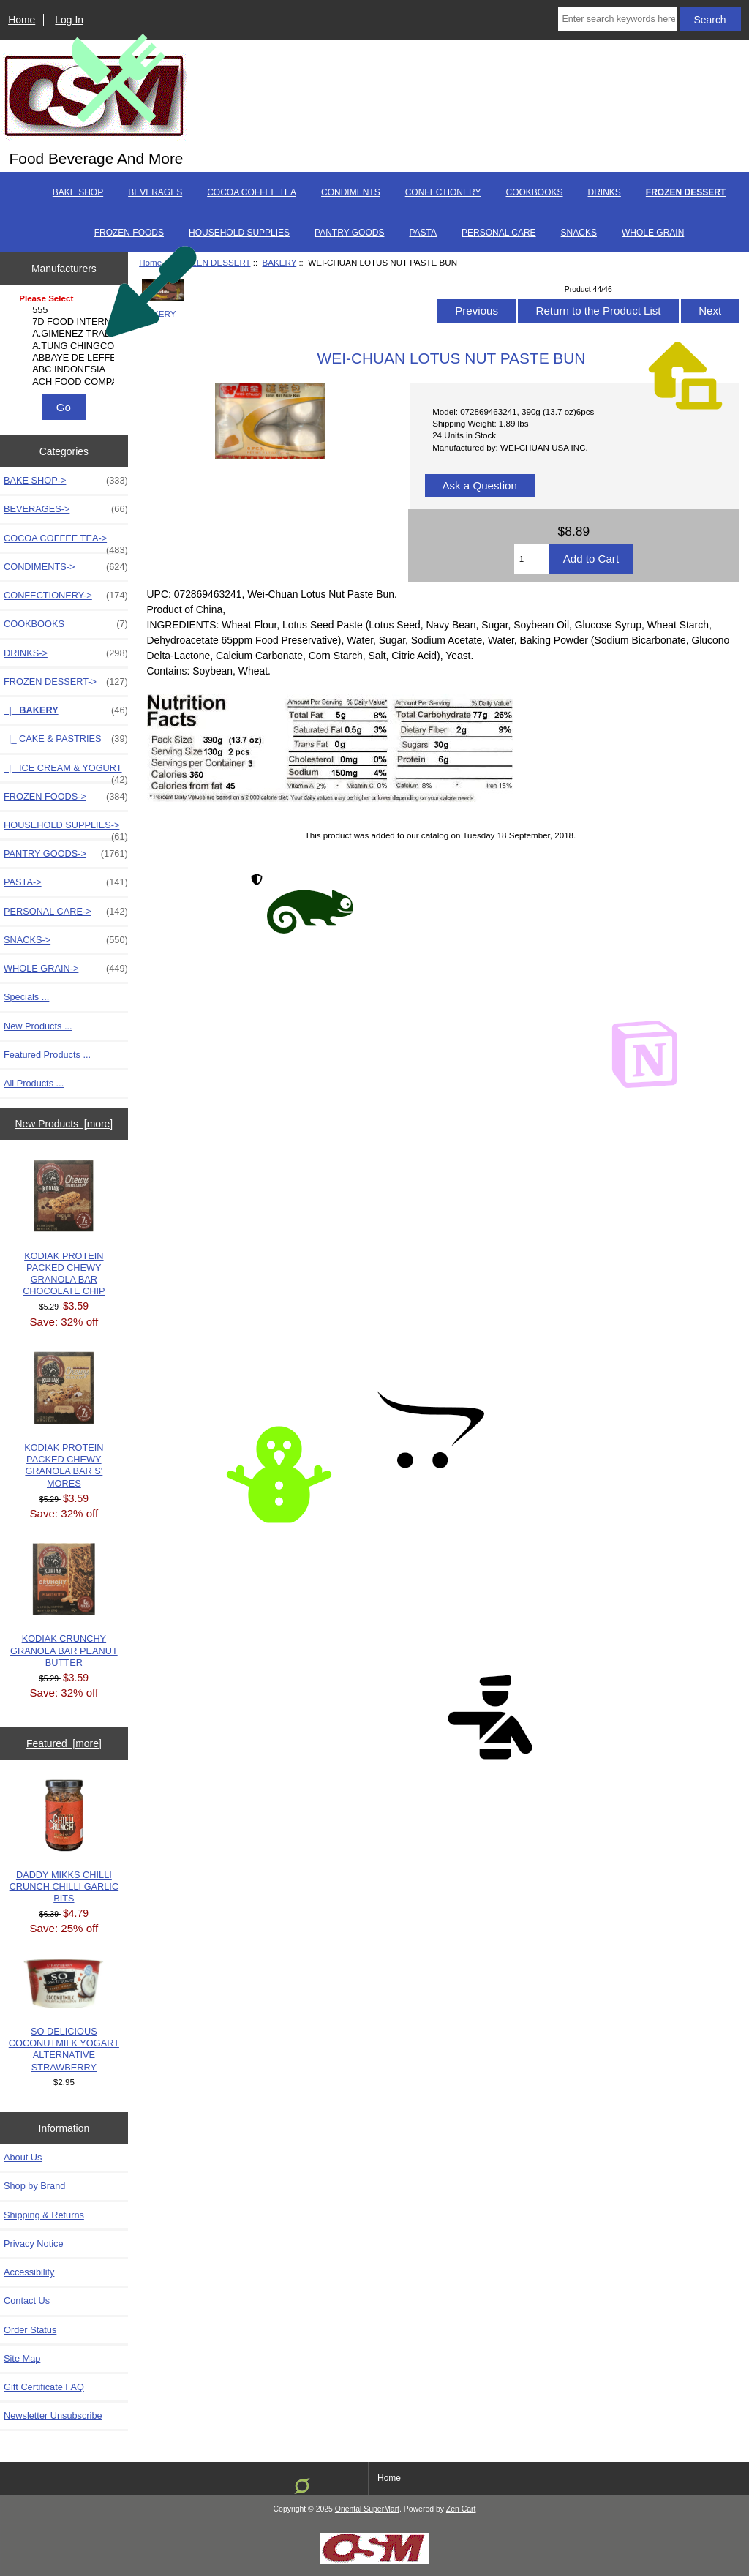 The width and height of the screenshot is (749, 2576). Describe the element at coordinates (302, 2486) in the screenshot. I see `Superpowers game engine logo` at that location.